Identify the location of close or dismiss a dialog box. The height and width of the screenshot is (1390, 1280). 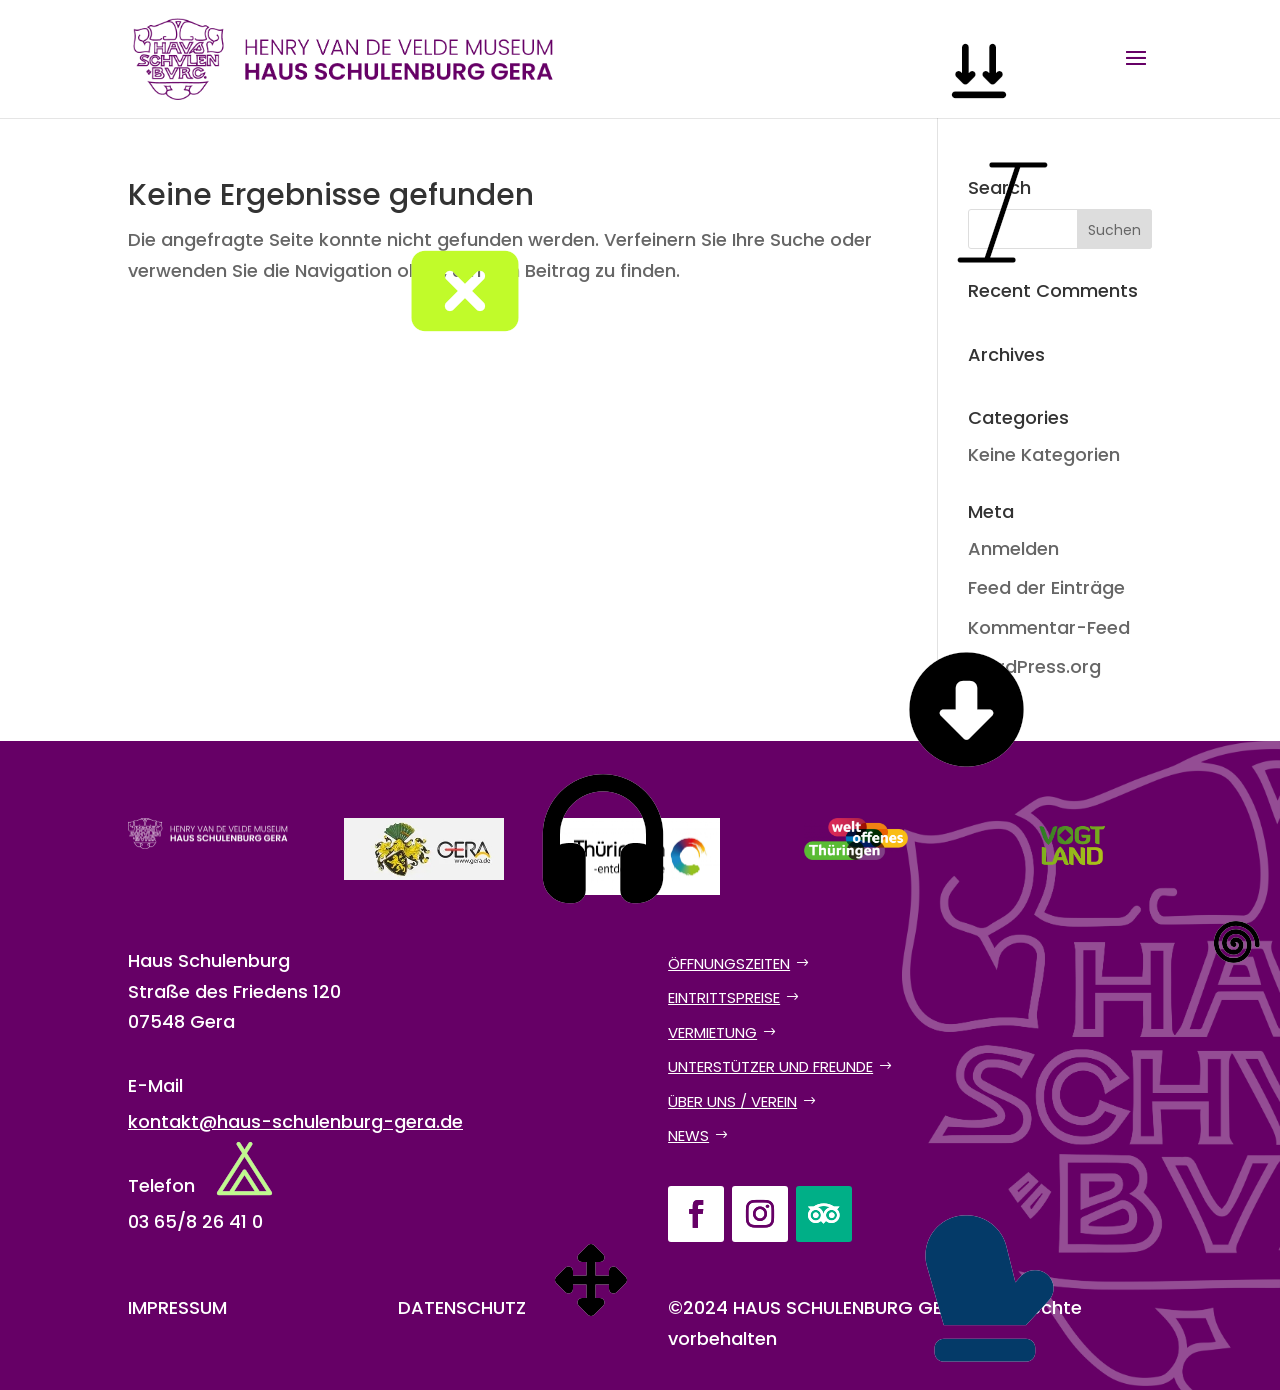
(465, 291).